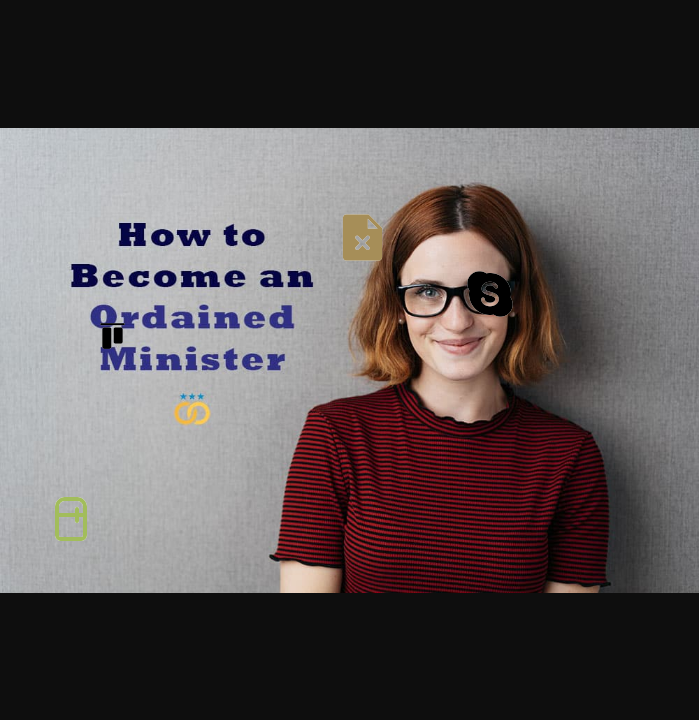 The image size is (699, 720). I want to click on delete or remove a file, so click(362, 237).